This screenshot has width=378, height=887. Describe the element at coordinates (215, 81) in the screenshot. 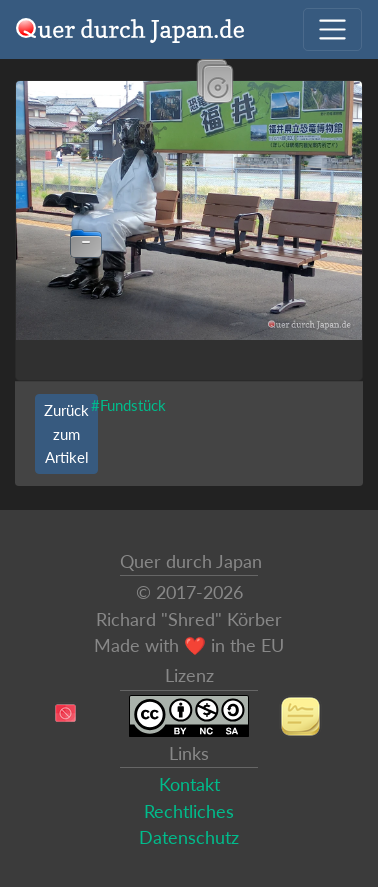

I see `access multiple disk drives or storage devices` at that location.